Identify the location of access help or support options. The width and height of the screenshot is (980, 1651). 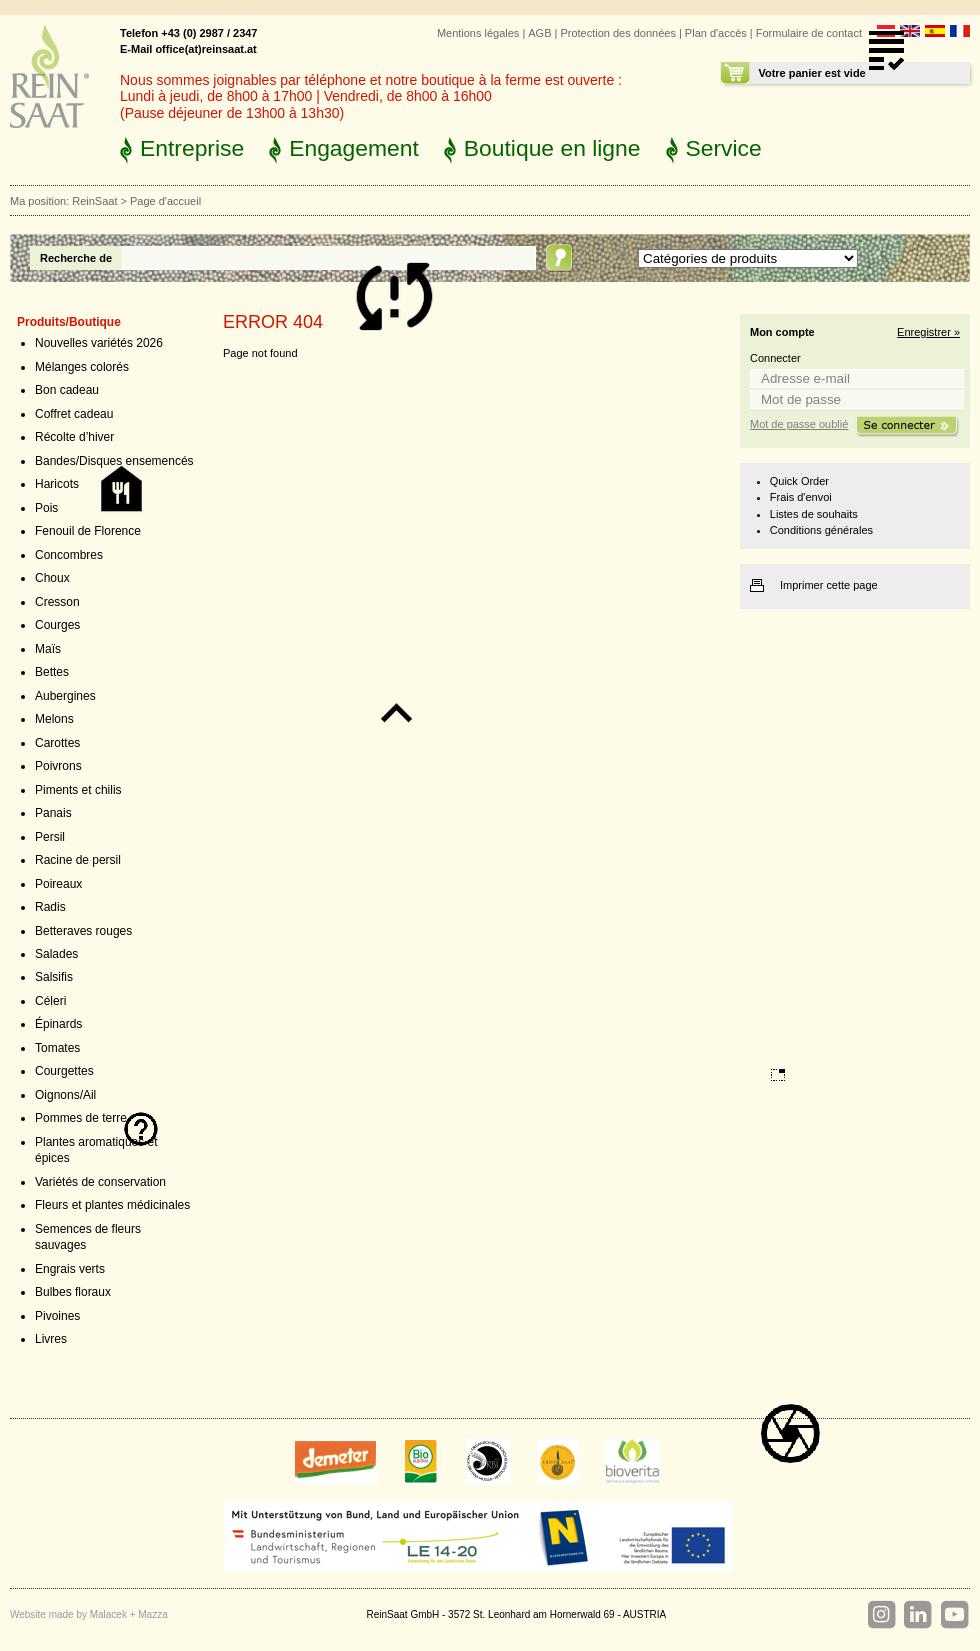
(141, 1129).